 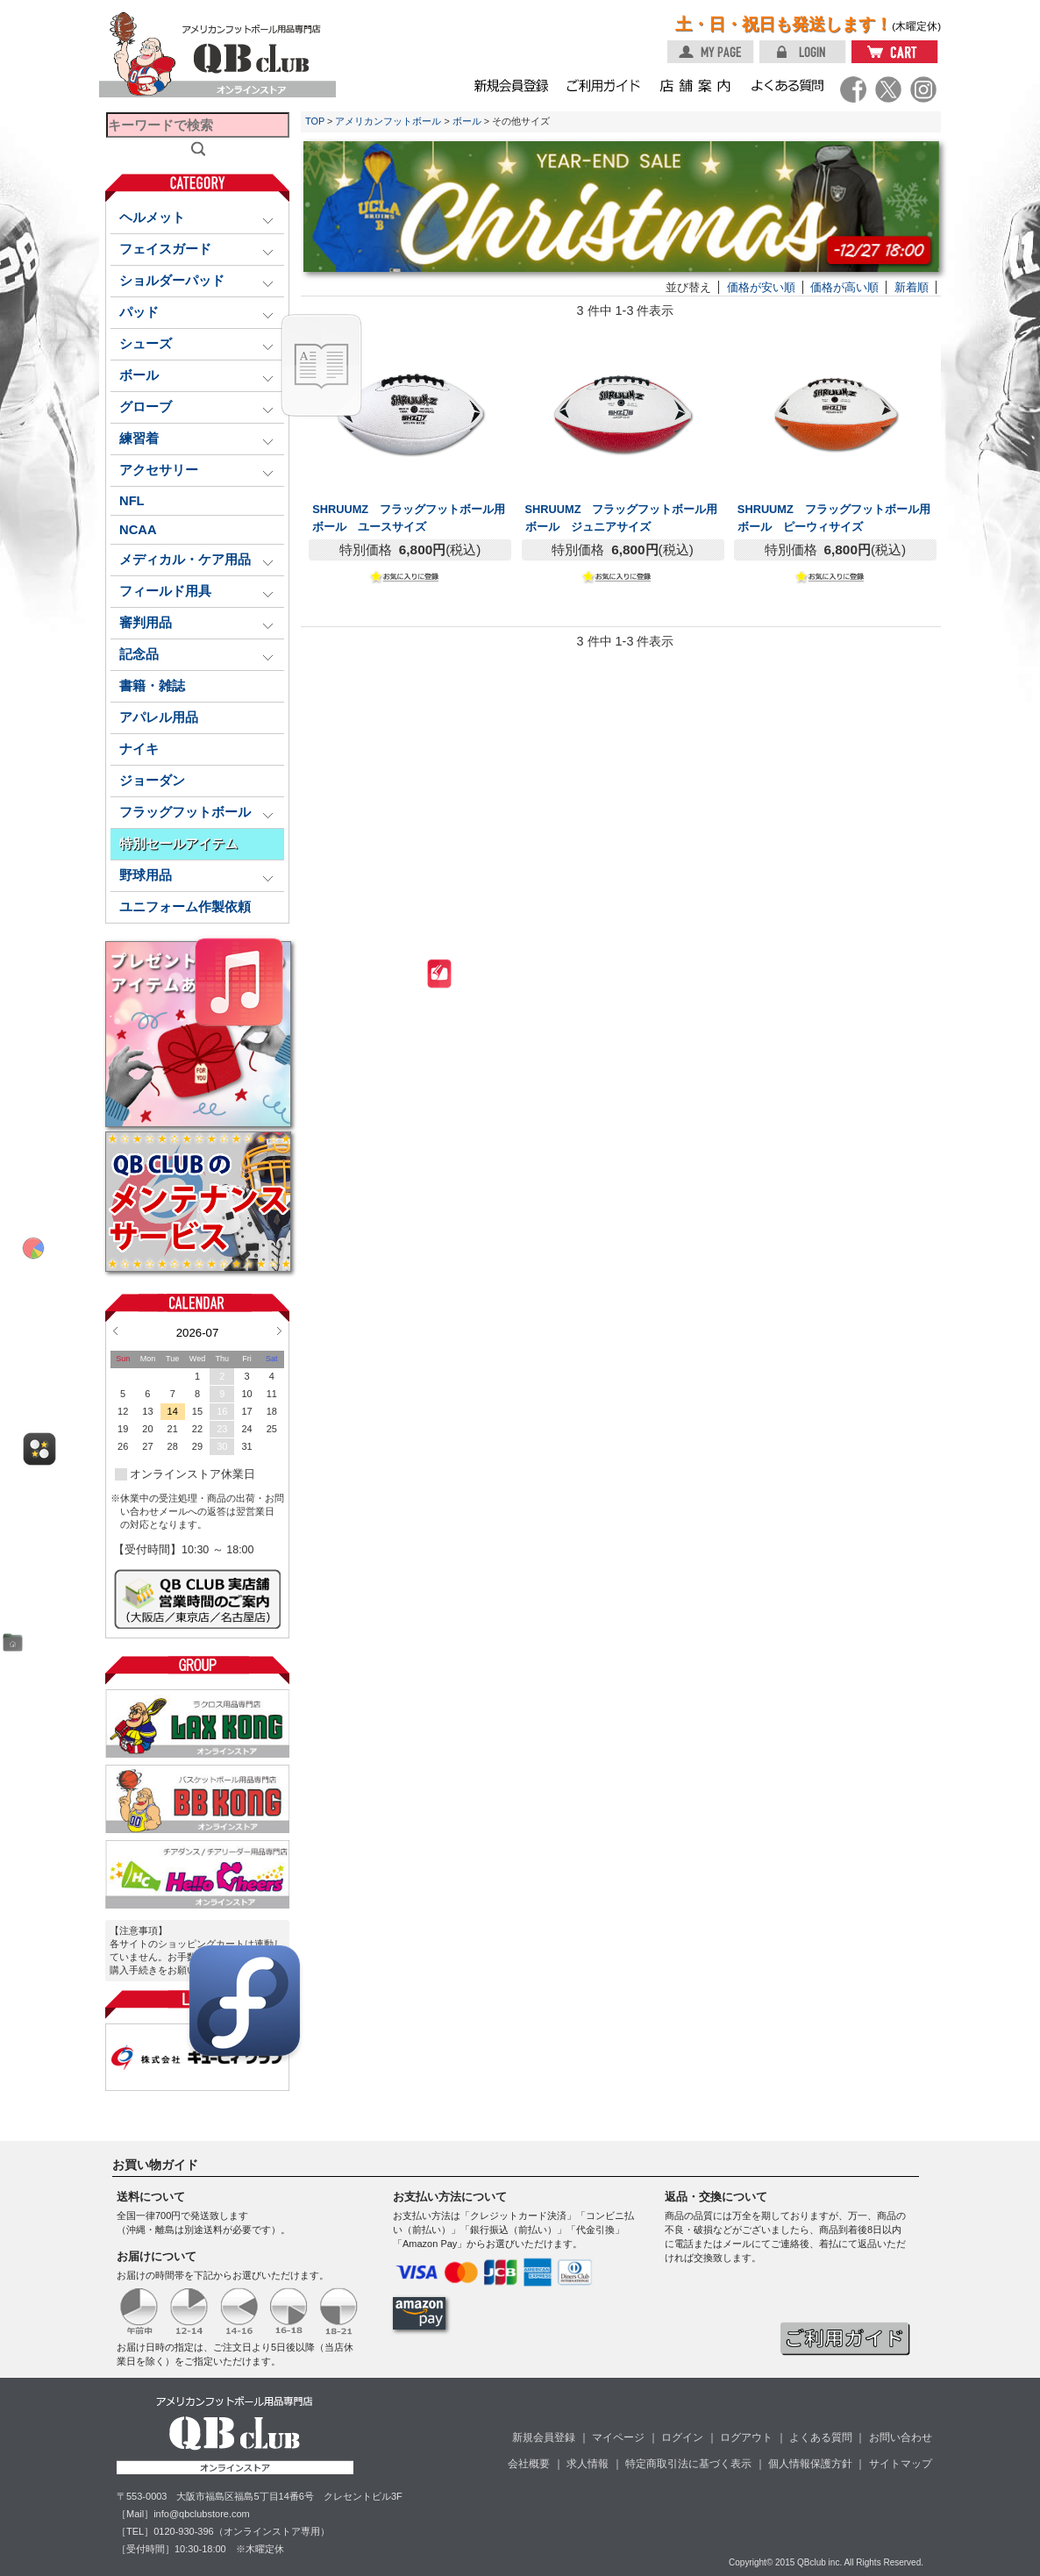 I want to click on an EPS image file, so click(x=439, y=974).